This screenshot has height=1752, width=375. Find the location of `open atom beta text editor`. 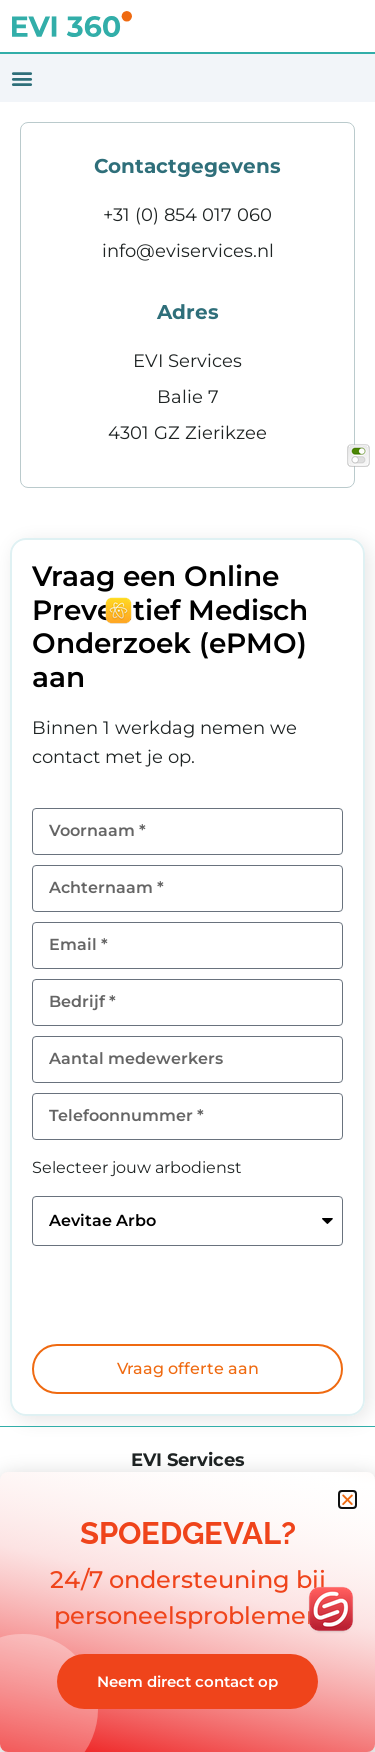

open atom beta text editor is located at coordinates (118, 610).